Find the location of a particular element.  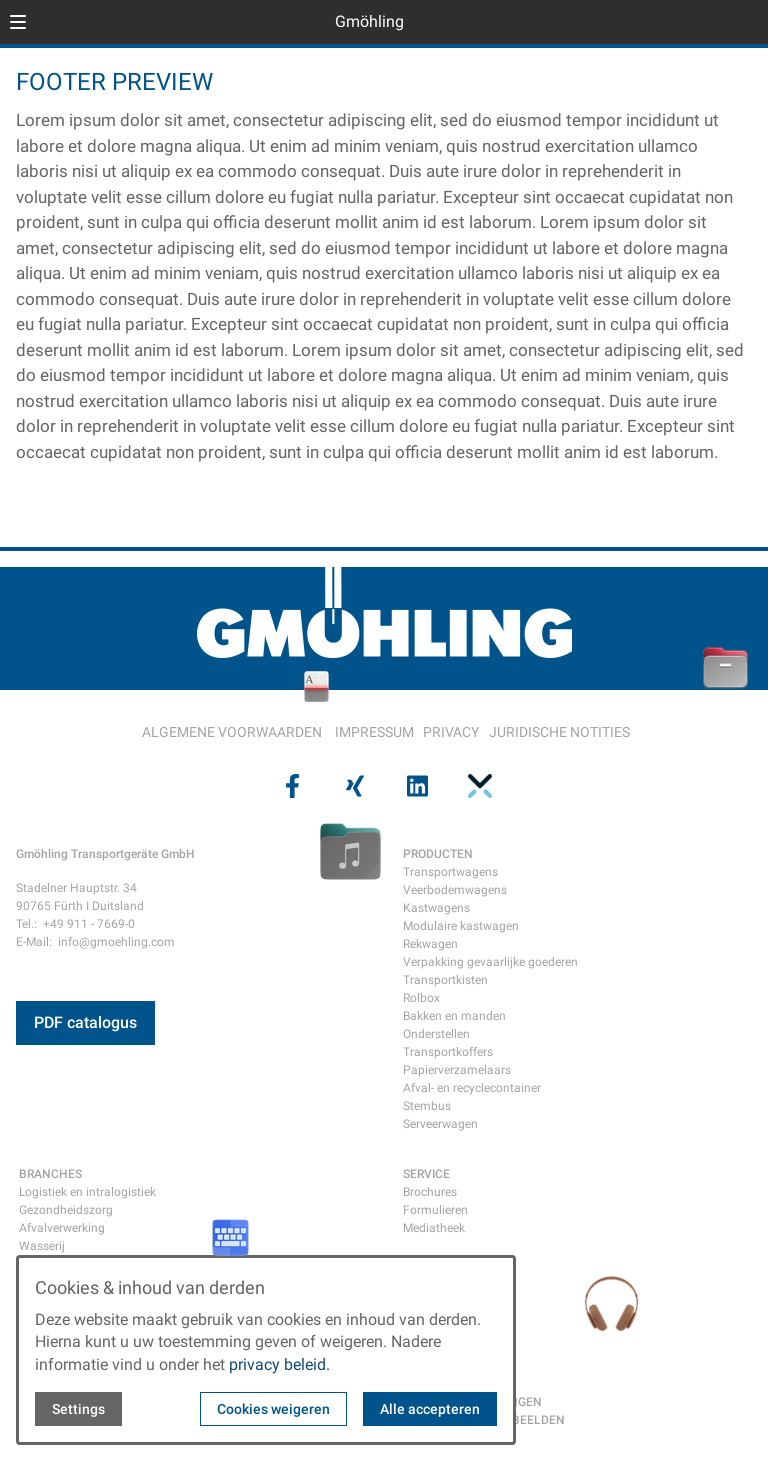

open the file manager application is located at coordinates (725, 667).